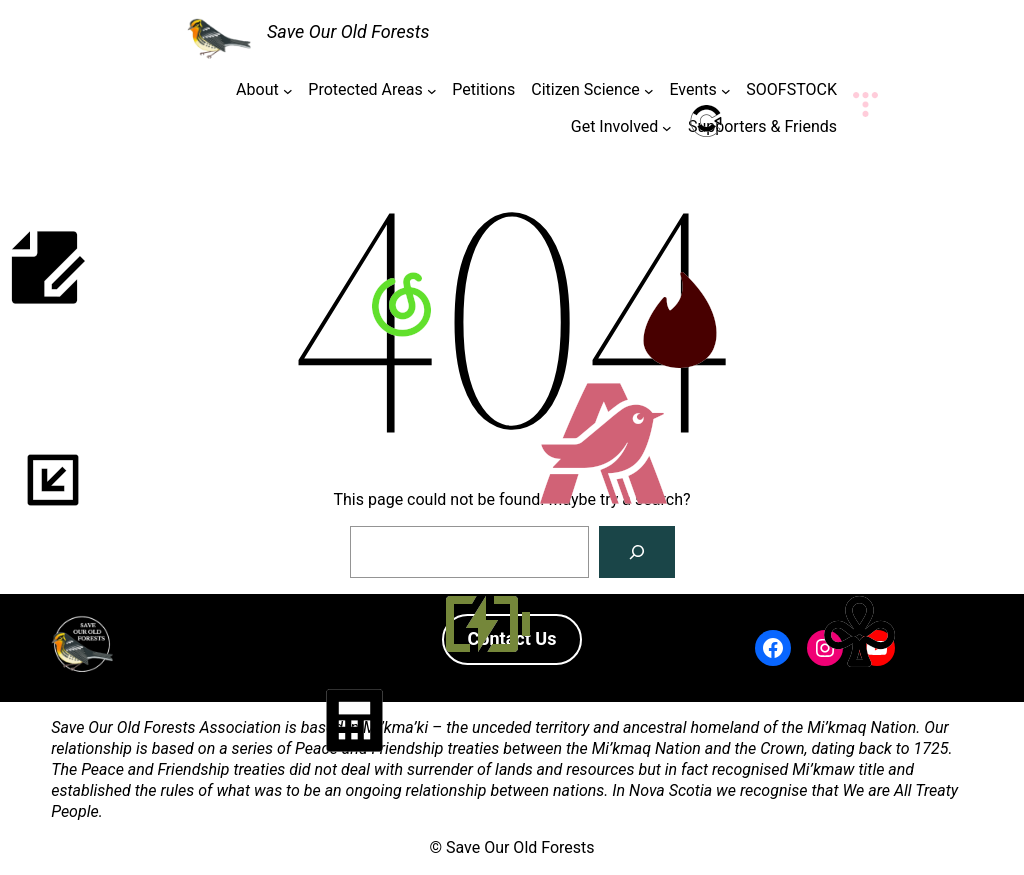 The image size is (1024, 875). What do you see at coordinates (865, 104) in the screenshot?
I see `visit tistory blog platform` at bounding box center [865, 104].